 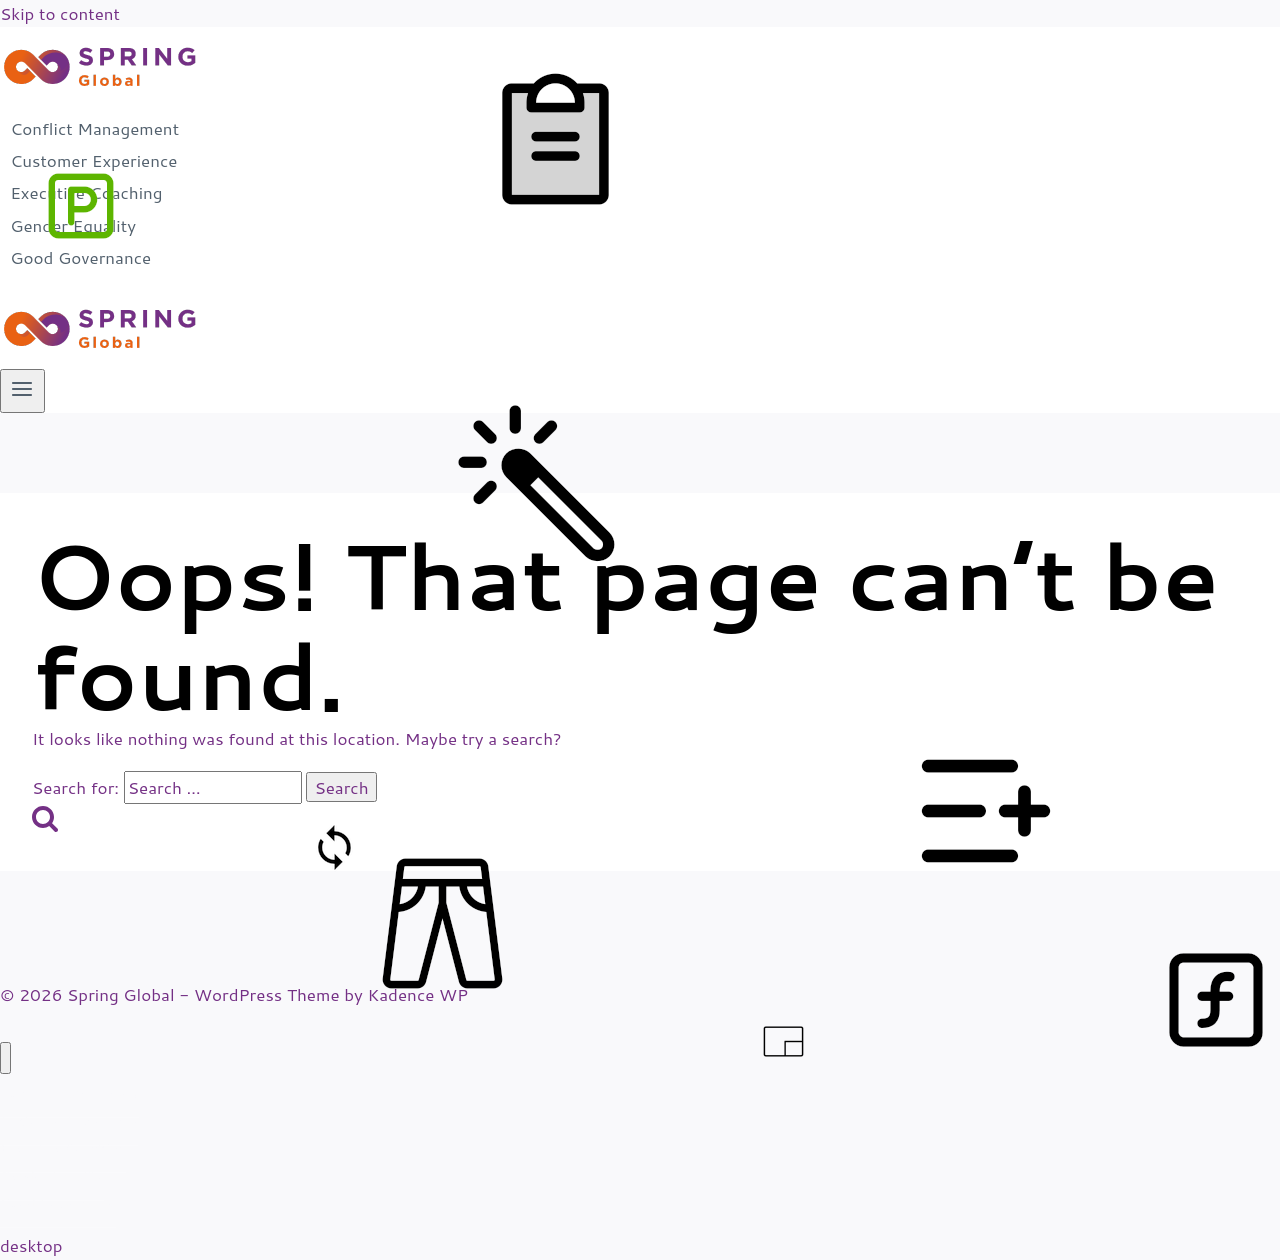 What do you see at coordinates (334, 847) in the screenshot?
I see `enable repeat or loop playback` at bounding box center [334, 847].